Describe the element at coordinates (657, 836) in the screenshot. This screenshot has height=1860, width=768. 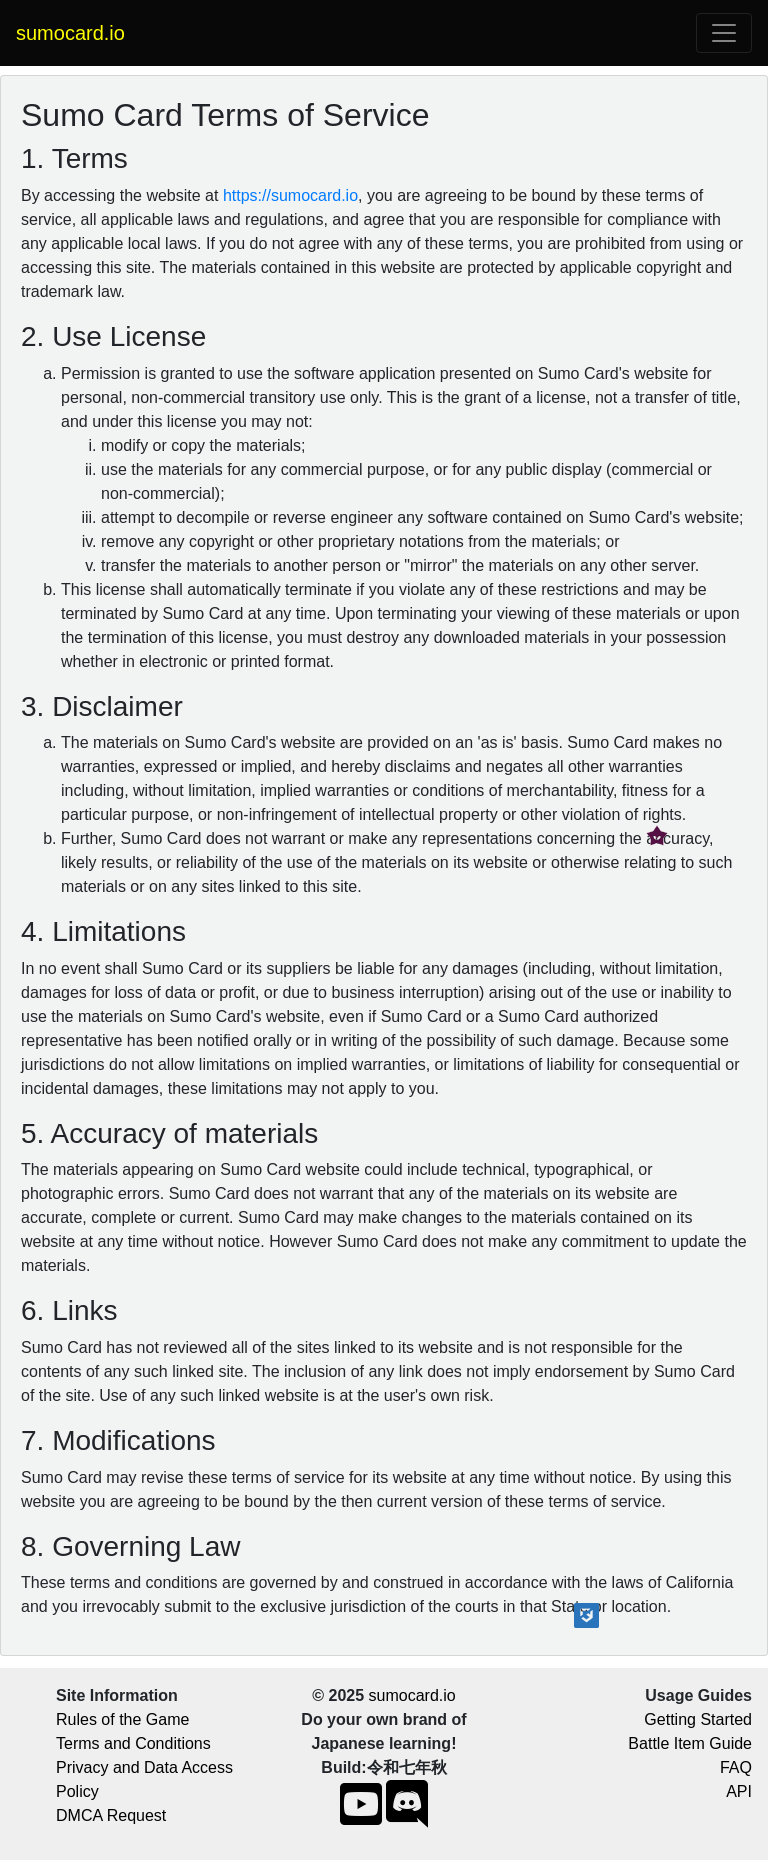
I see `indicates a favorite or starred item with positive feedback` at that location.